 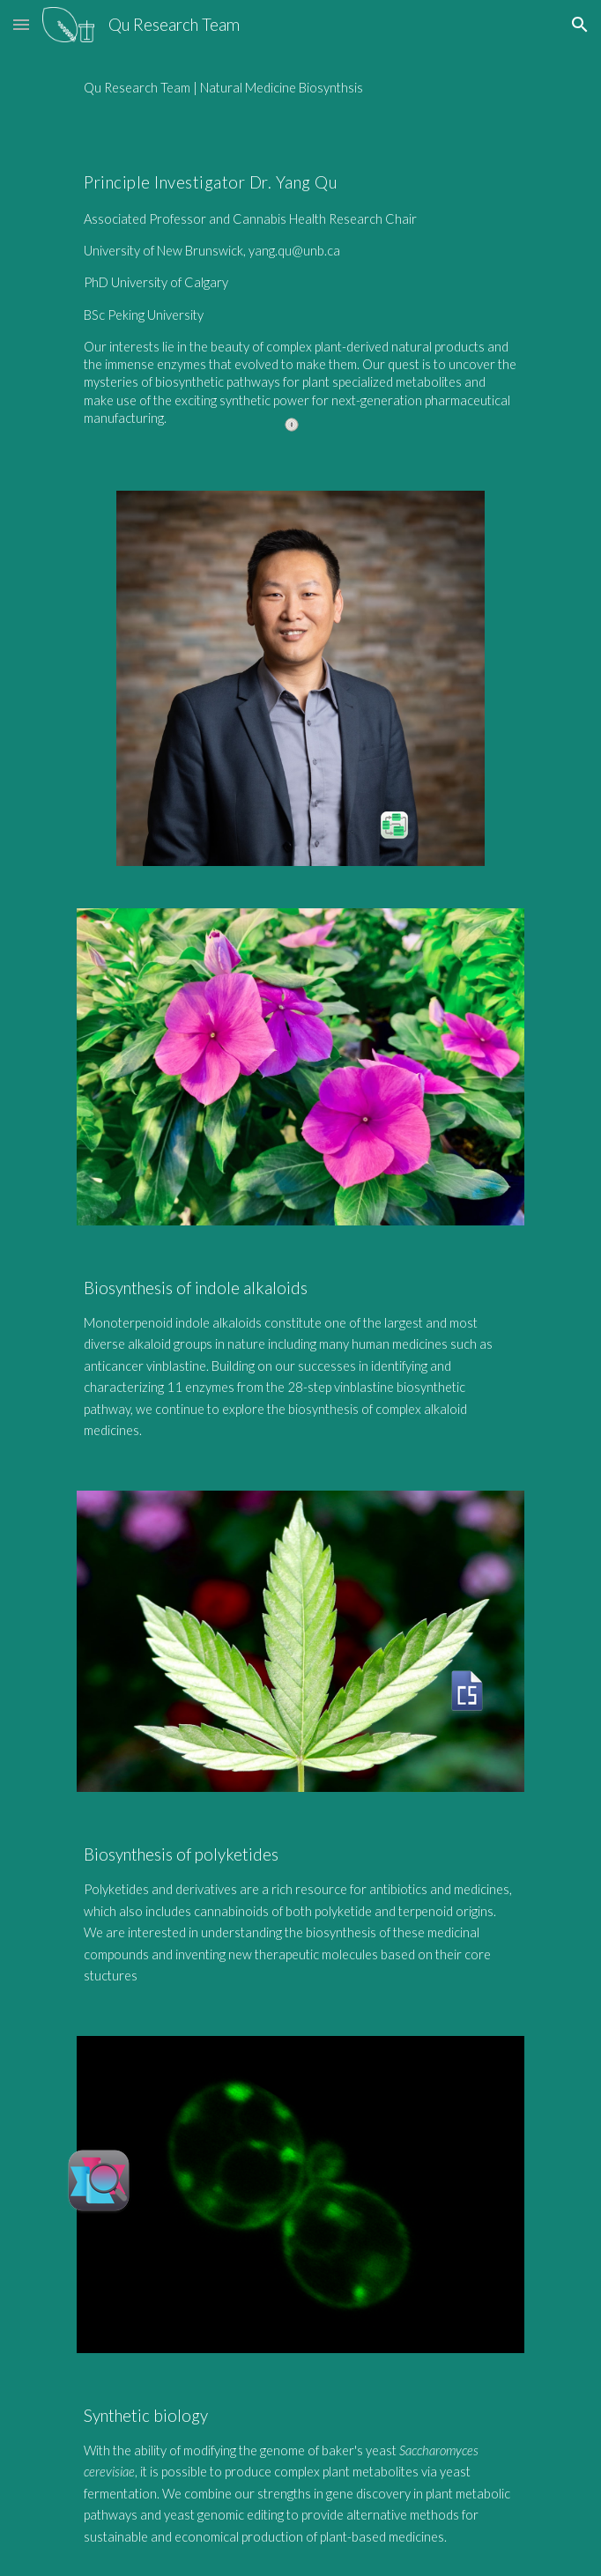 What do you see at coordinates (467, 1691) in the screenshot?
I see `a CoffeeScript source code file` at bounding box center [467, 1691].